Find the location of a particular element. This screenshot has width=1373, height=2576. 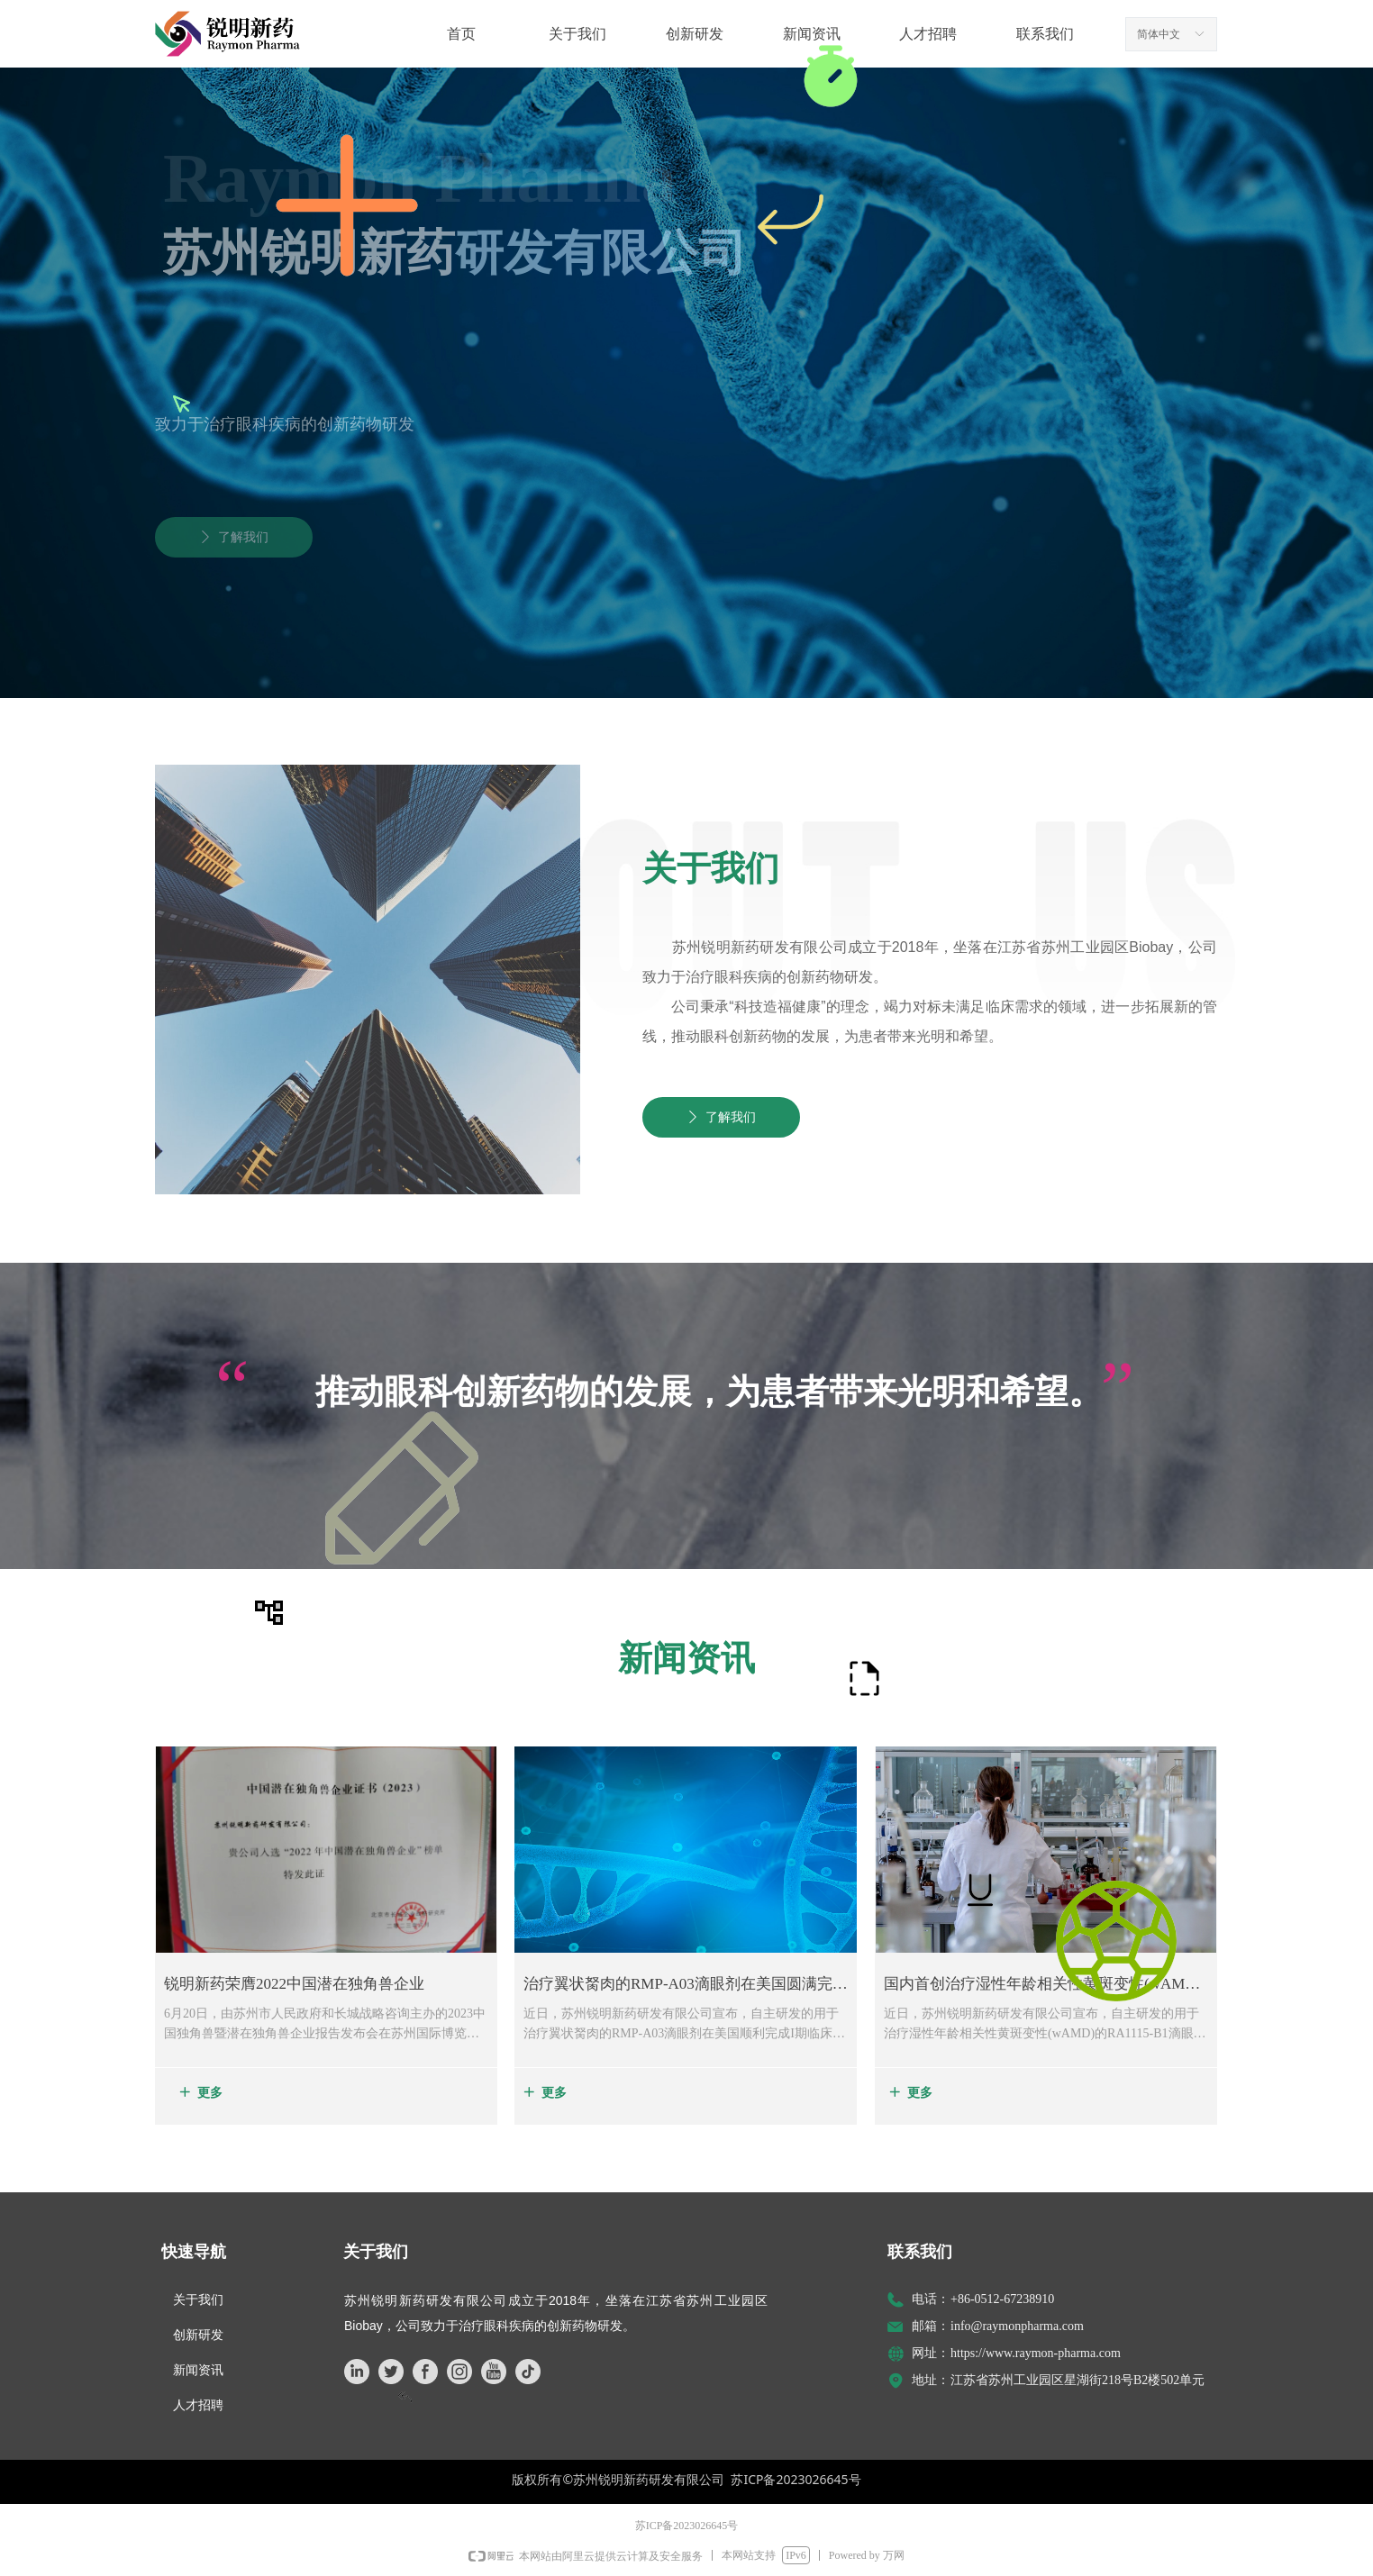

start a timer or countdown is located at coordinates (831, 77).